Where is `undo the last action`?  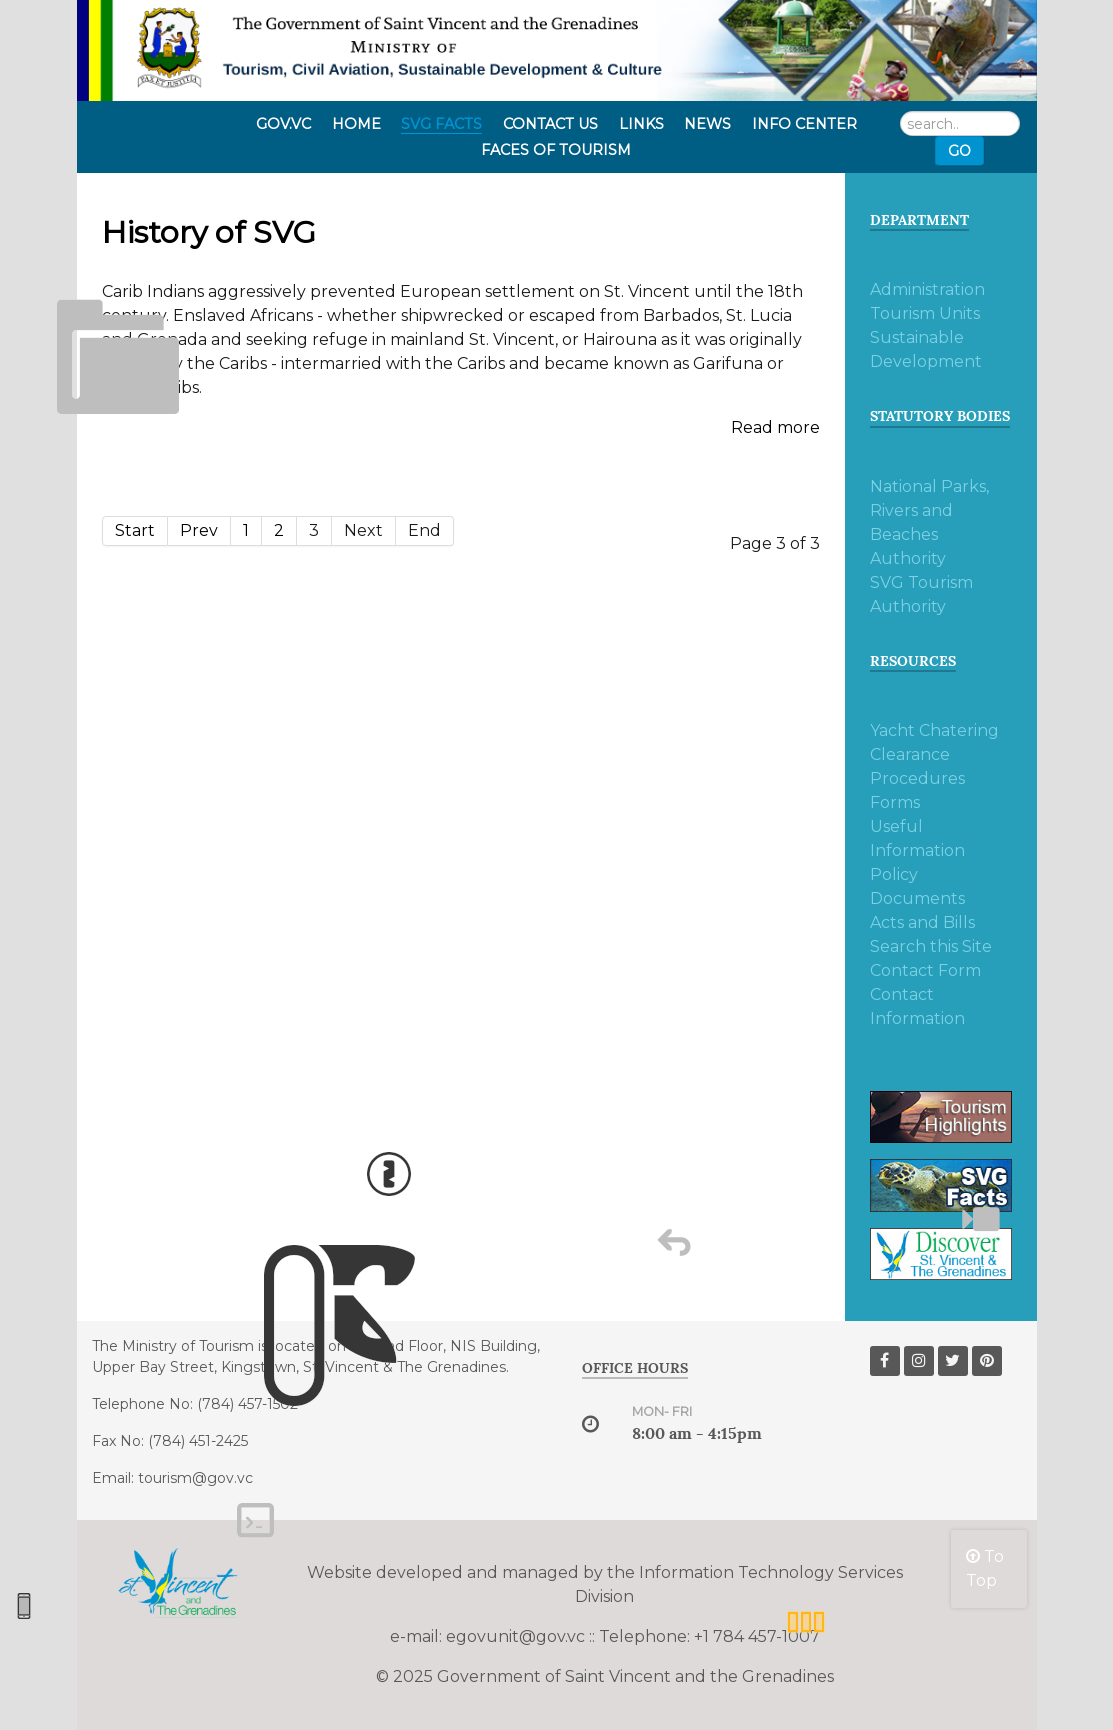 undo the last action is located at coordinates (674, 1242).